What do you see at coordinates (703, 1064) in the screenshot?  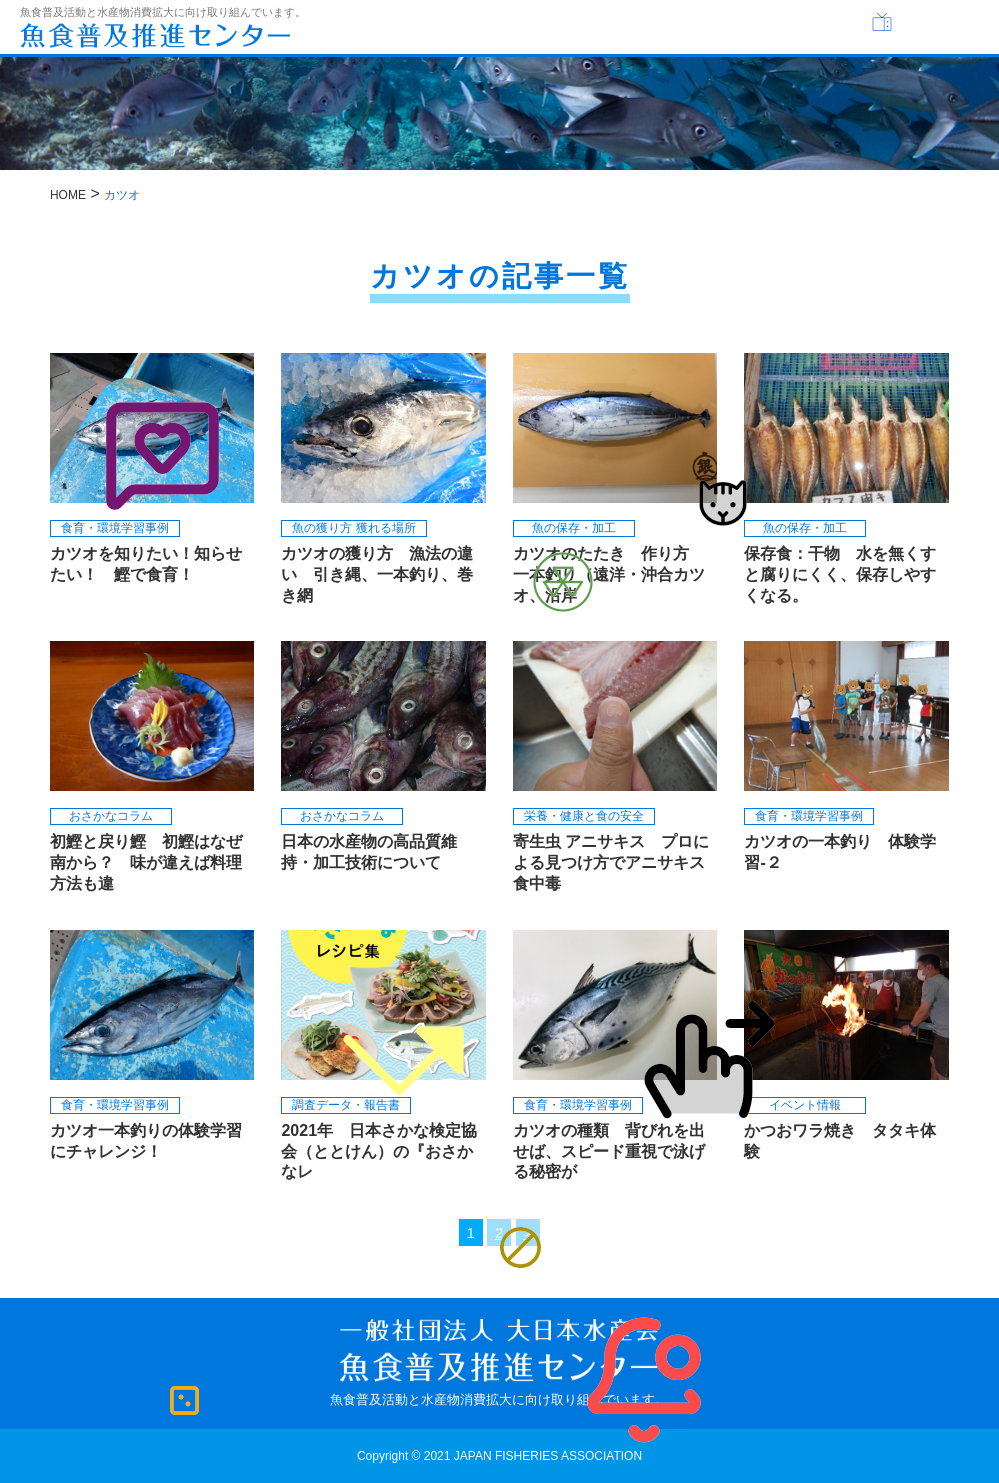 I see `swipe right to continue or advance` at bounding box center [703, 1064].